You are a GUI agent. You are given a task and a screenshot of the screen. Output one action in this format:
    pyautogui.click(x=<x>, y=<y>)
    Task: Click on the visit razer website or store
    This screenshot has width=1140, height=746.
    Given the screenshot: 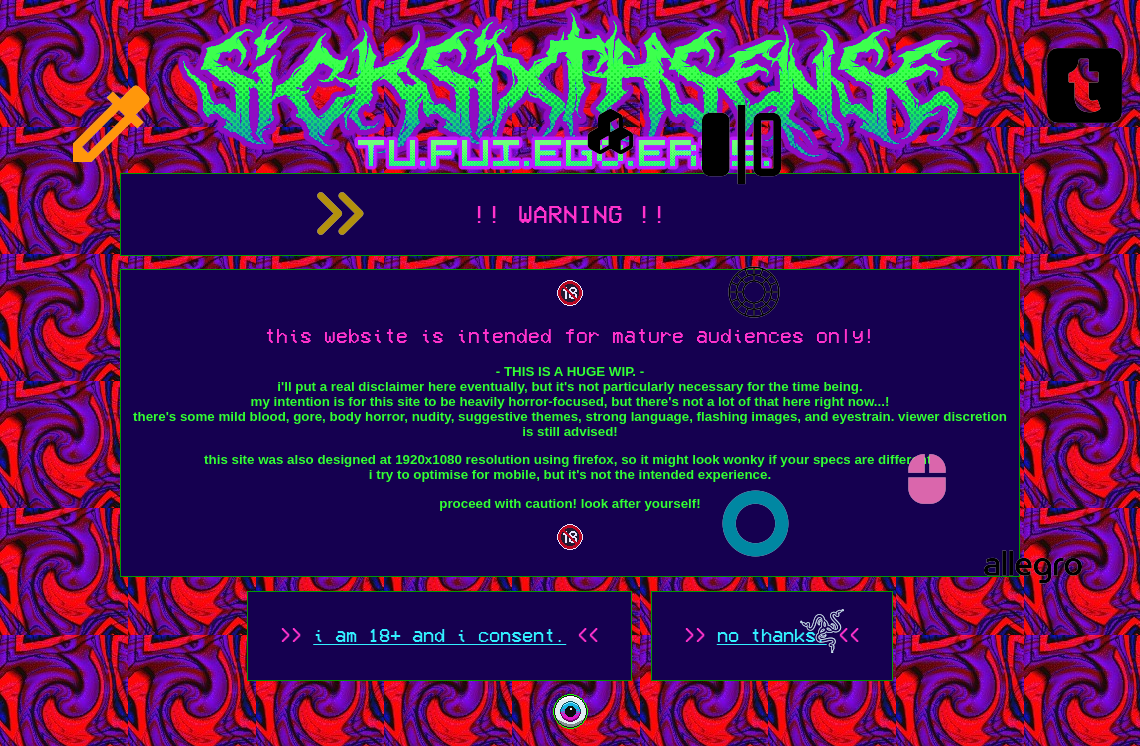 What is the action you would take?
    pyautogui.click(x=822, y=631)
    